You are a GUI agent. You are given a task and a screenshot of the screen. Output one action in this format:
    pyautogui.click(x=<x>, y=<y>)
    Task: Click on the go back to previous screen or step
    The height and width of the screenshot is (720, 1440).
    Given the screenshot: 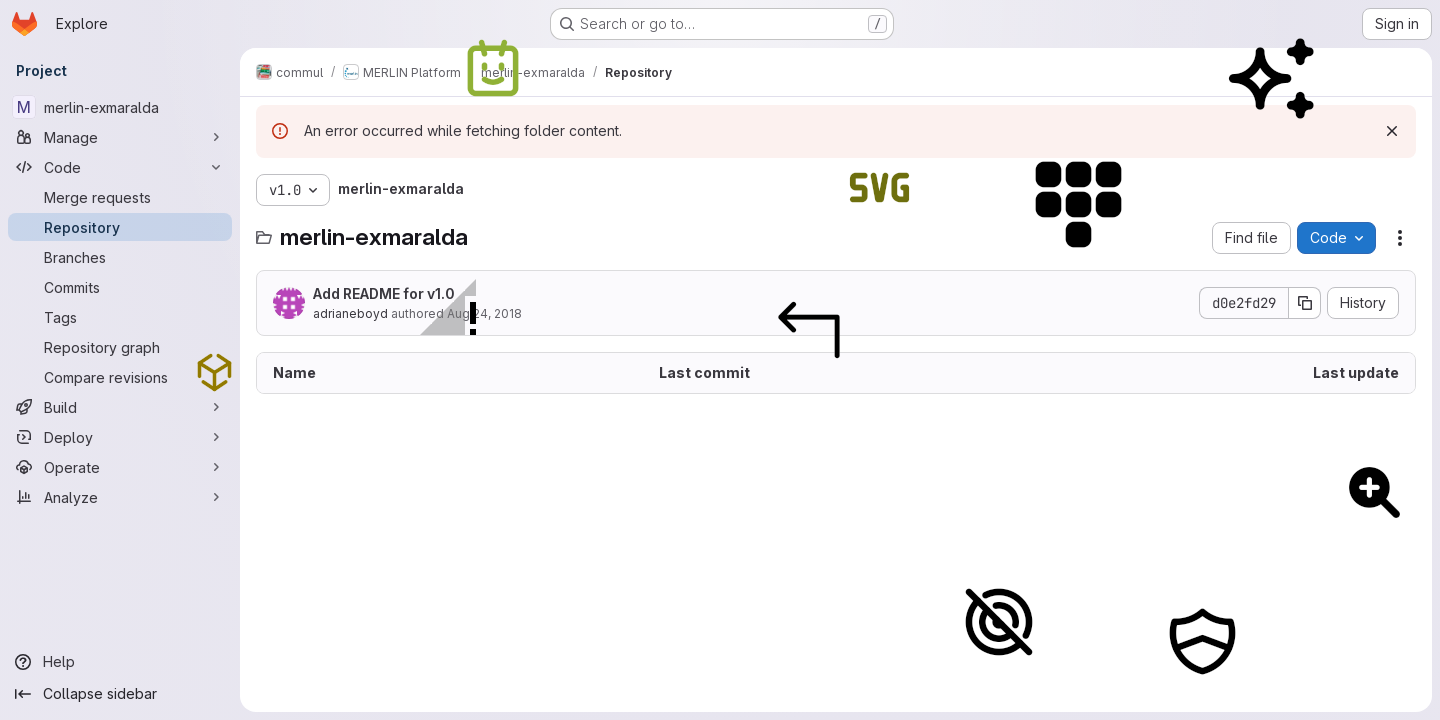 What is the action you would take?
    pyautogui.click(x=809, y=330)
    